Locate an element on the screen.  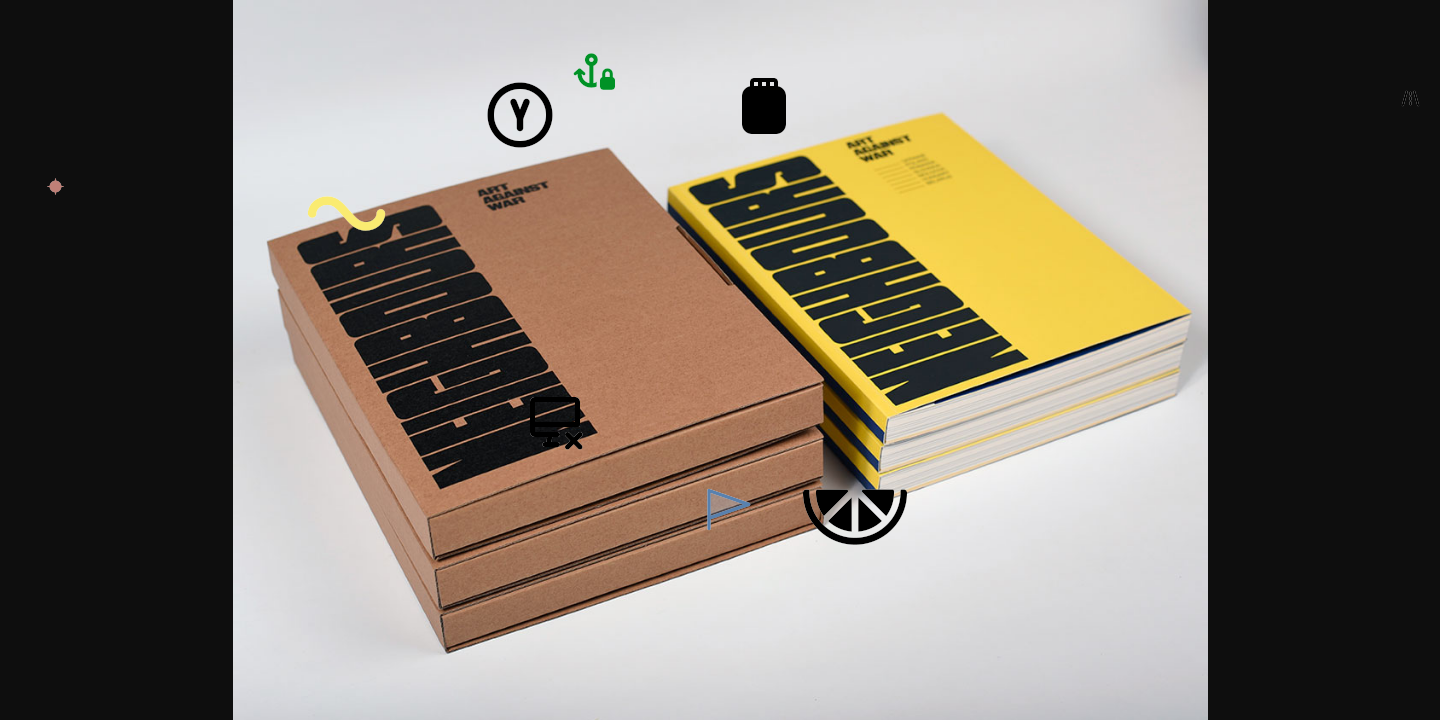
indicates citrus or fruit-related content is located at coordinates (855, 509).